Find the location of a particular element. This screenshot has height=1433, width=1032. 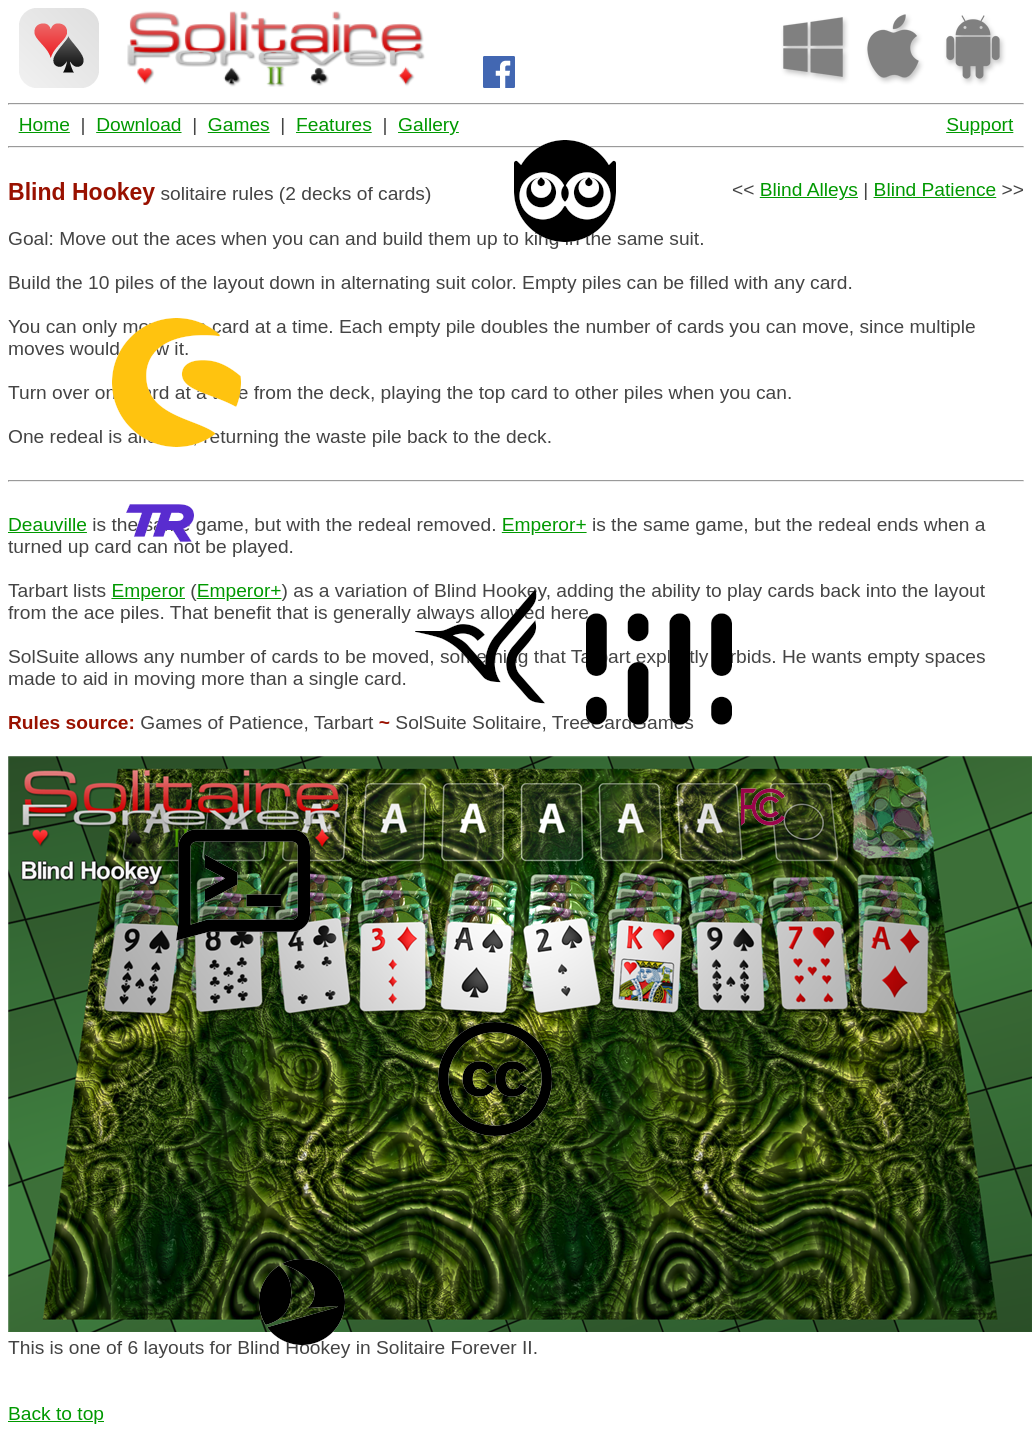

scrollreveal javascript library logo is located at coordinates (659, 669).